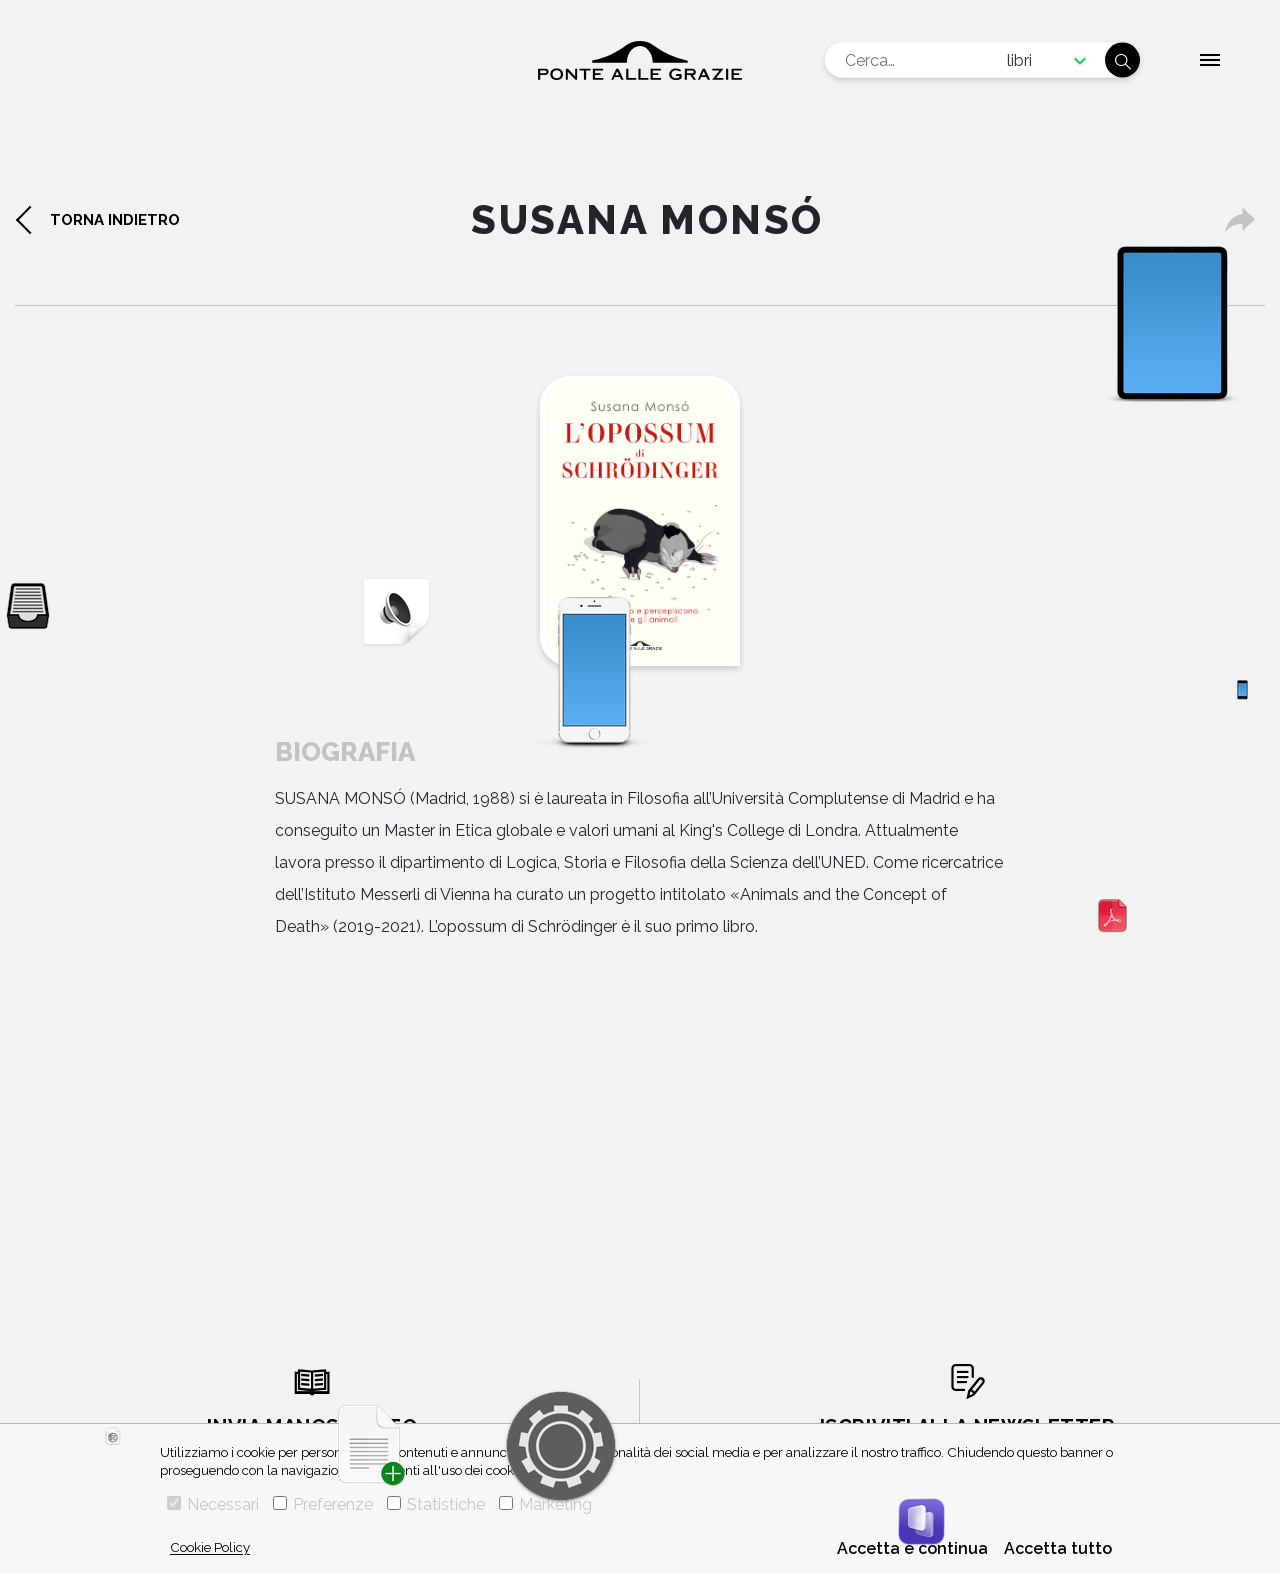  What do you see at coordinates (369, 1444) in the screenshot?
I see `create a new document` at bounding box center [369, 1444].